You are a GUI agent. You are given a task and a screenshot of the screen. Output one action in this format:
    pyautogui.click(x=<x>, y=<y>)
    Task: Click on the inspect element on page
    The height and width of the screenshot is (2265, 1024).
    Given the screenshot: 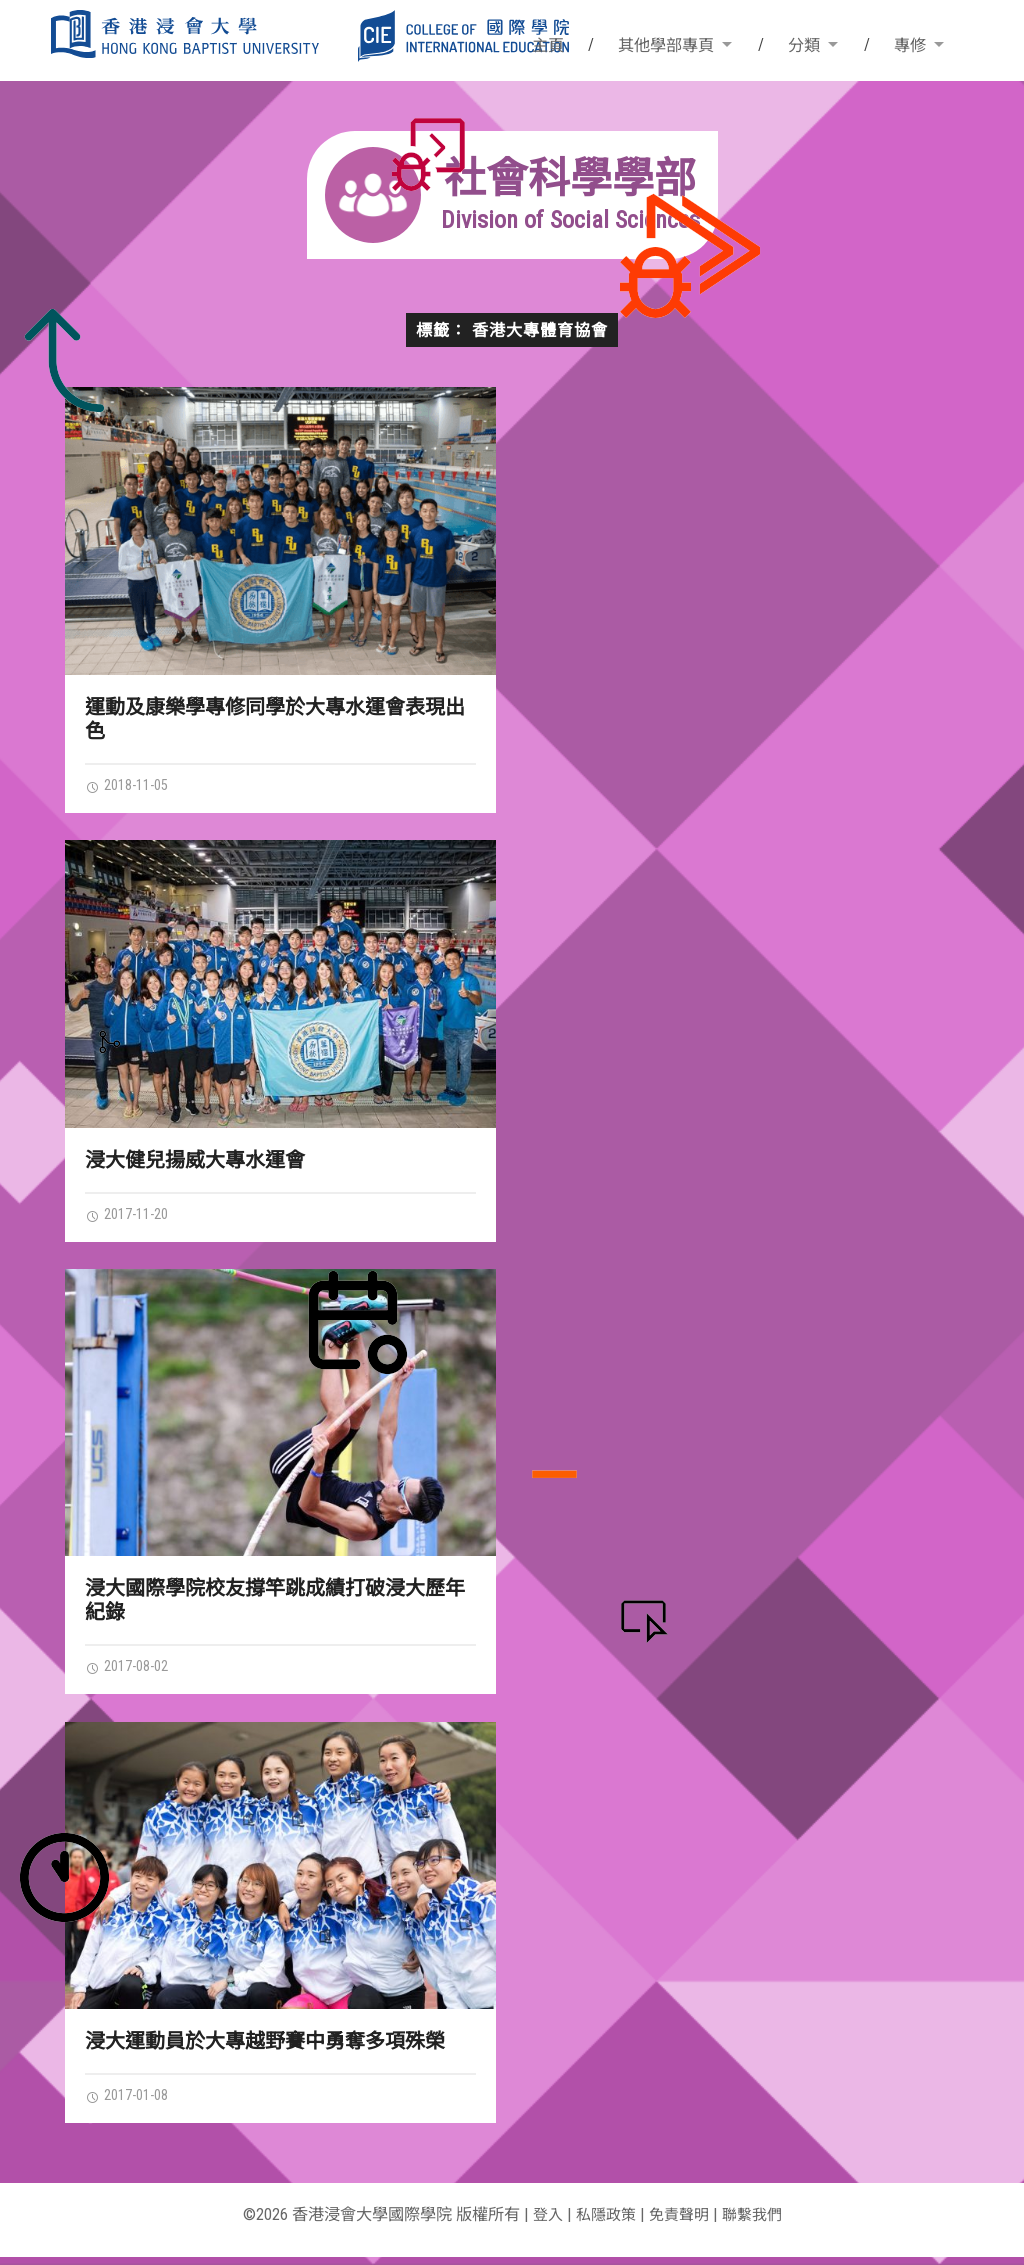 What is the action you would take?
    pyautogui.click(x=643, y=1619)
    